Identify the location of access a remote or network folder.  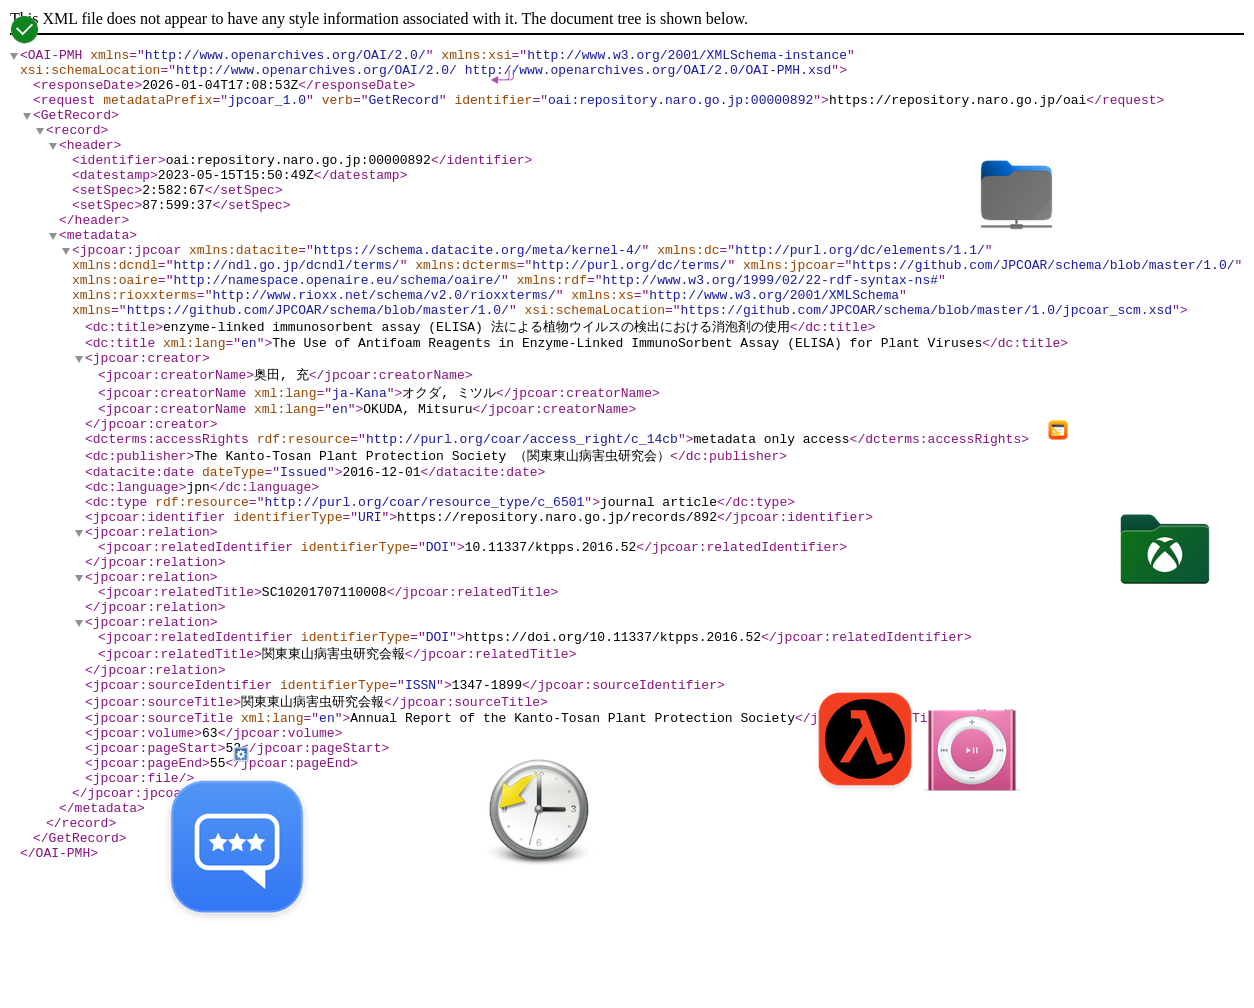
(1016, 193).